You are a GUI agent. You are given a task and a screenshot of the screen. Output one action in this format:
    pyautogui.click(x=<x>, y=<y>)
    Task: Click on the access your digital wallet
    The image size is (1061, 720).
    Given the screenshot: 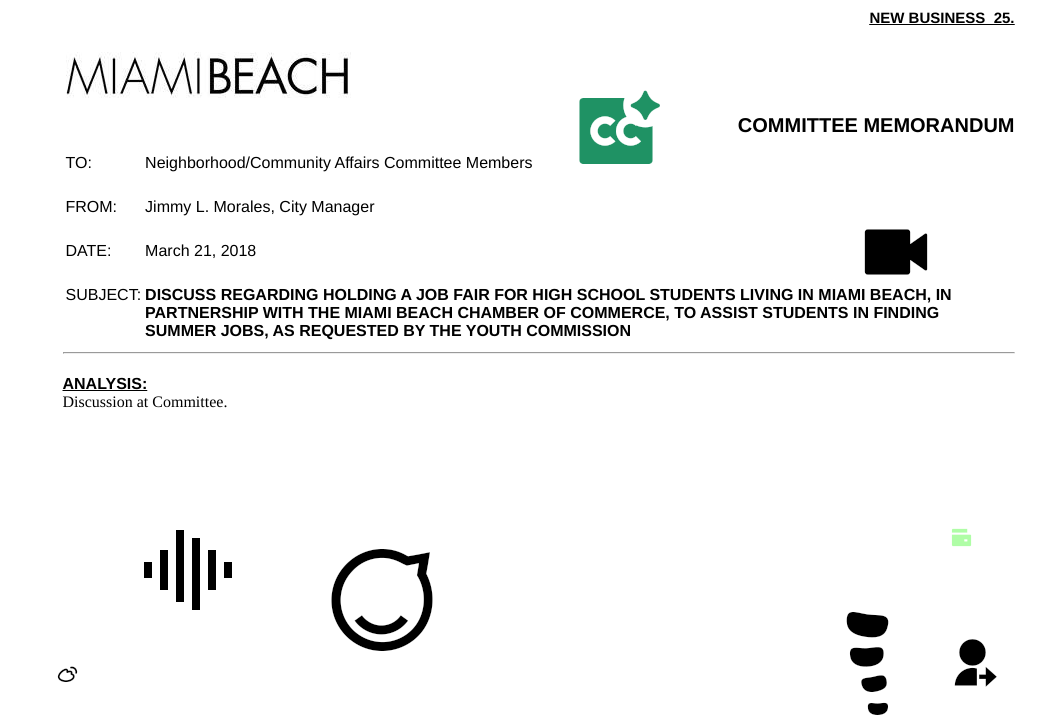 What is the action you would take?
    pyautogui.click(x=961, y=537)
    